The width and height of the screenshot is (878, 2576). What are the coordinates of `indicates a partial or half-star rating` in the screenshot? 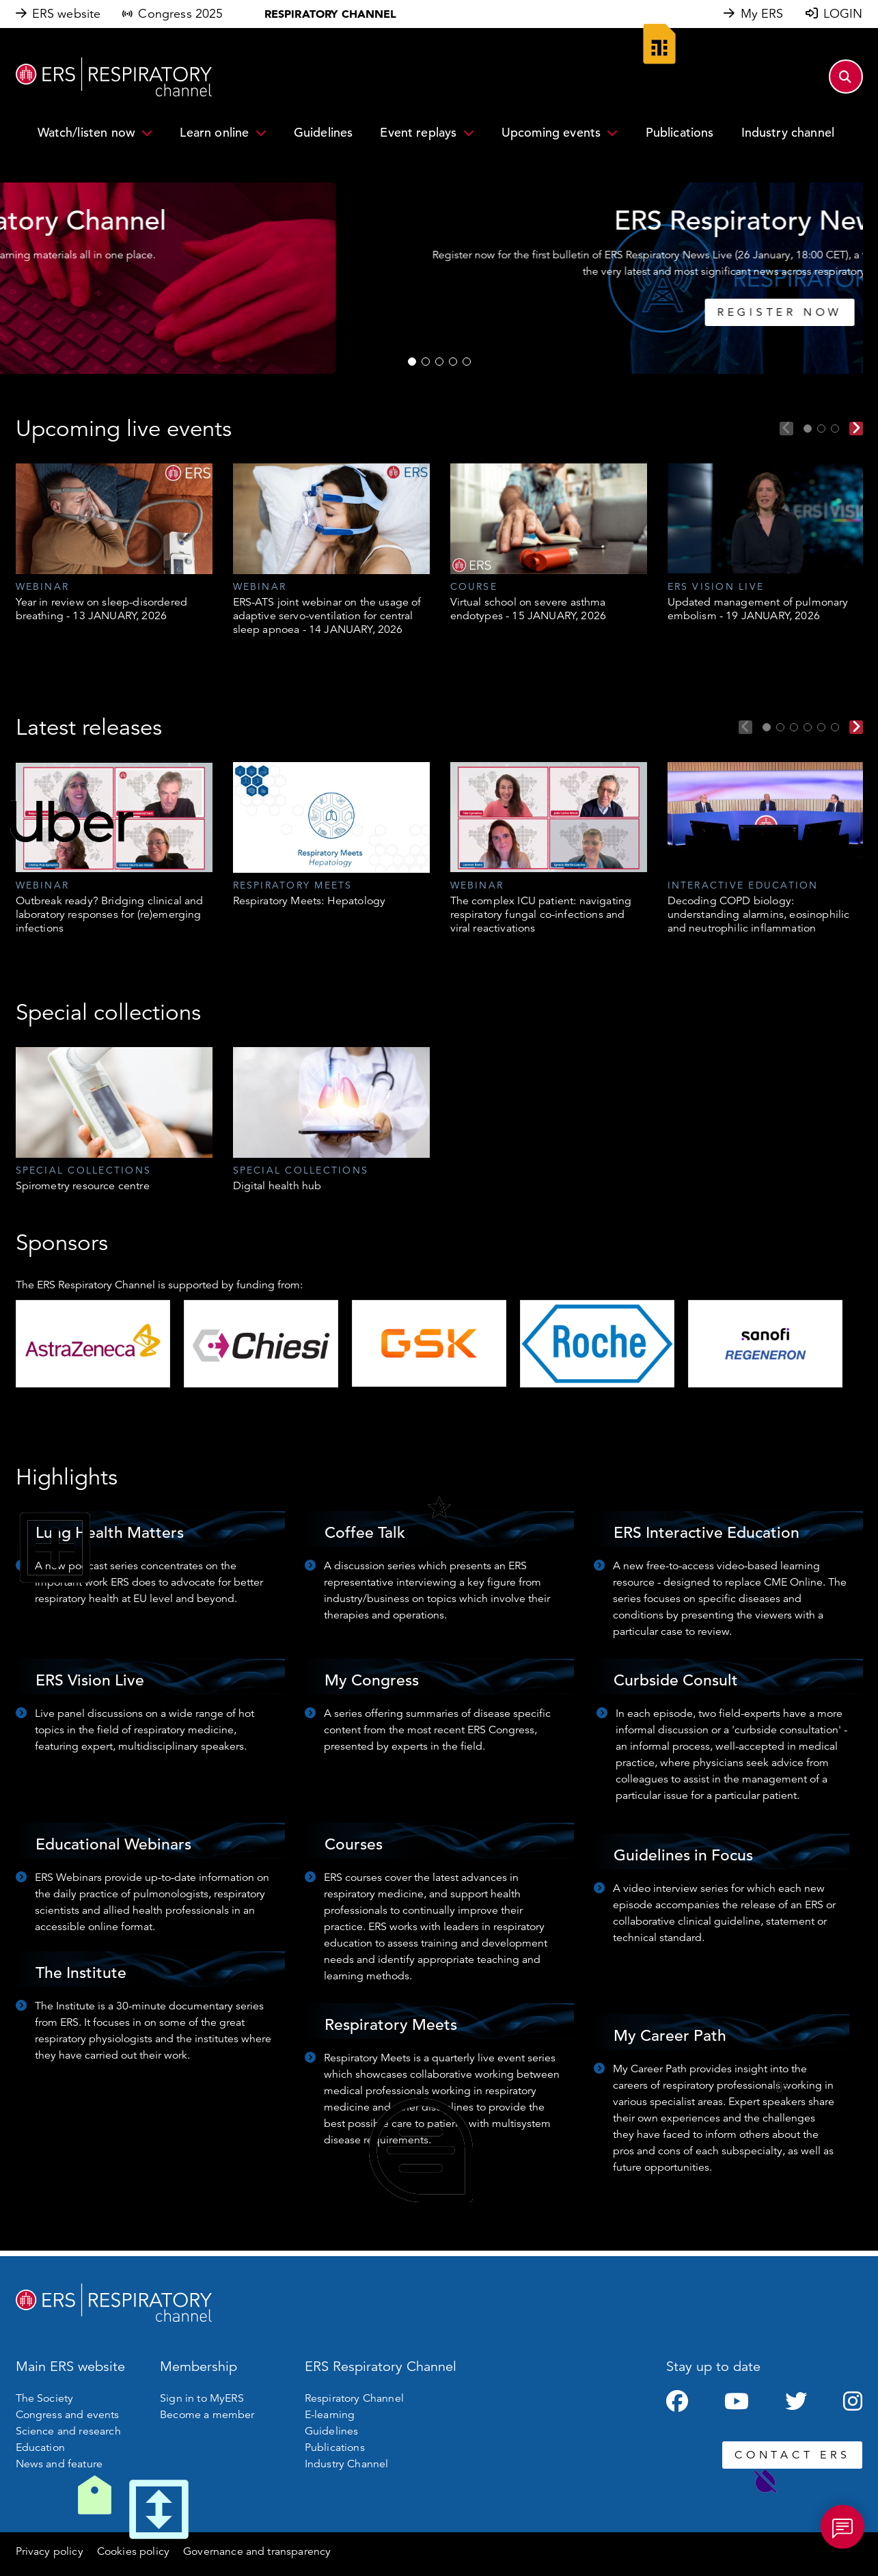 It's located at (439, 1508).